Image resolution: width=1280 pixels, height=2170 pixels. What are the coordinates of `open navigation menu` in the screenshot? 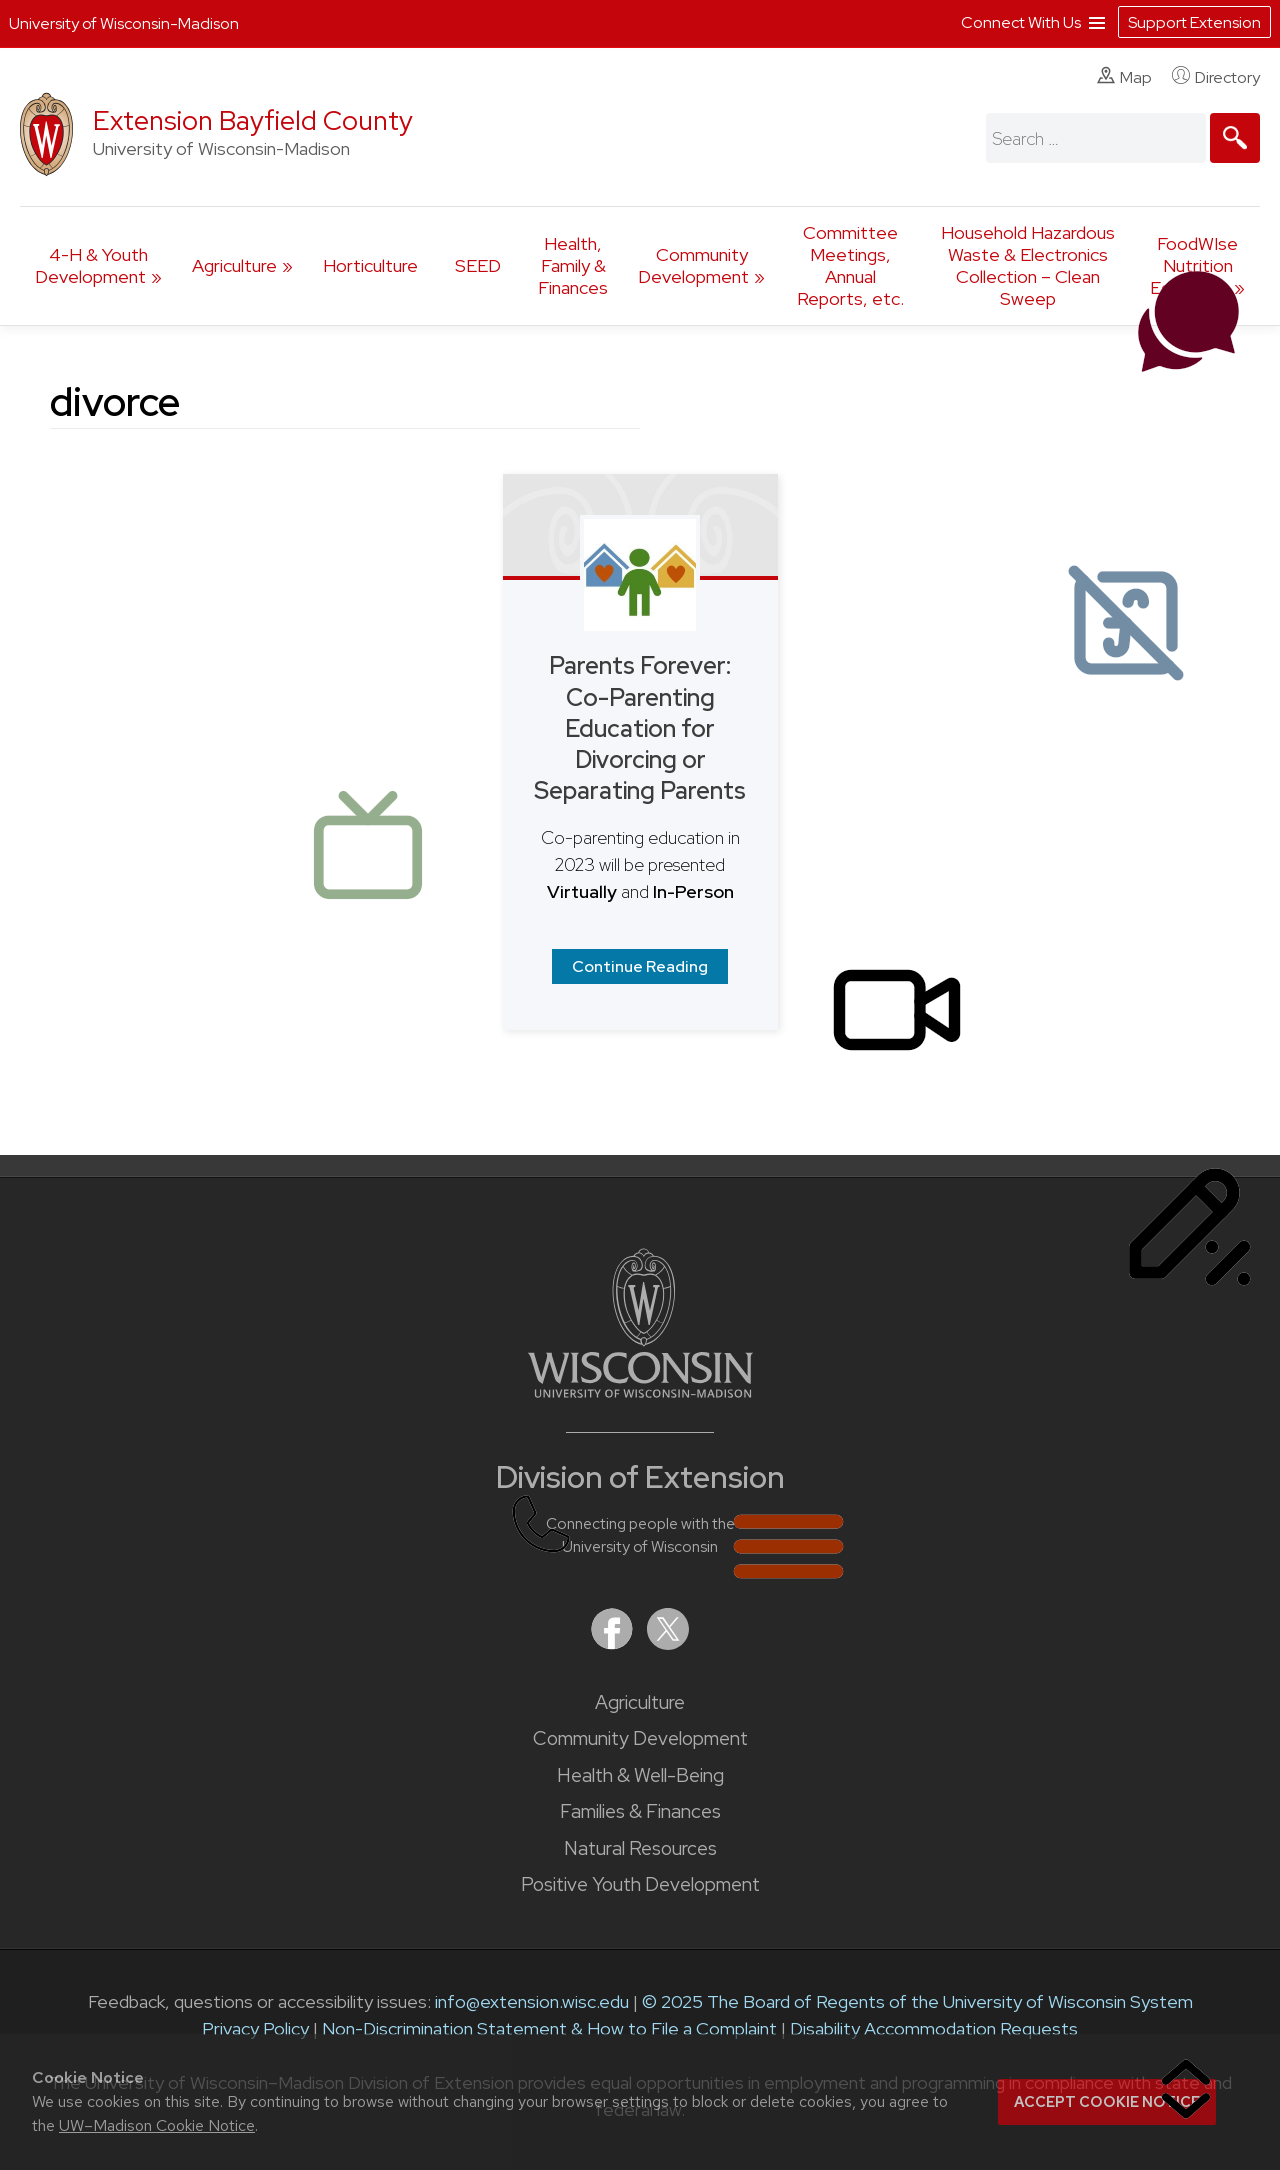 It's located at (788, 1546).